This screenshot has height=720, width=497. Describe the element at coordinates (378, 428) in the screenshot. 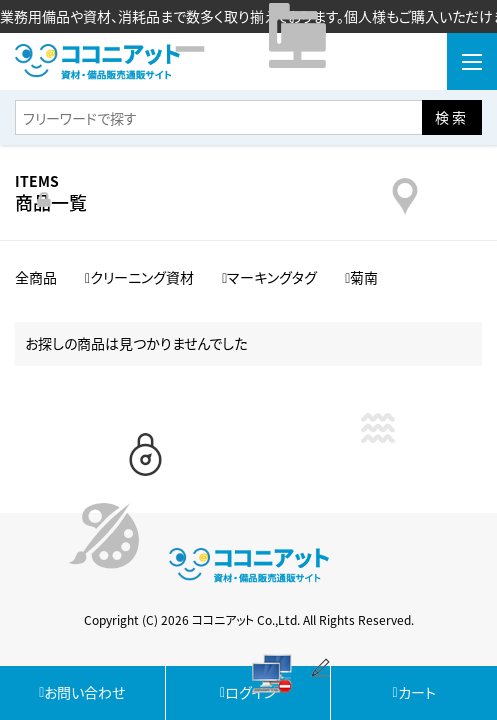

I see `indicates foggy weather conditions` at that location.